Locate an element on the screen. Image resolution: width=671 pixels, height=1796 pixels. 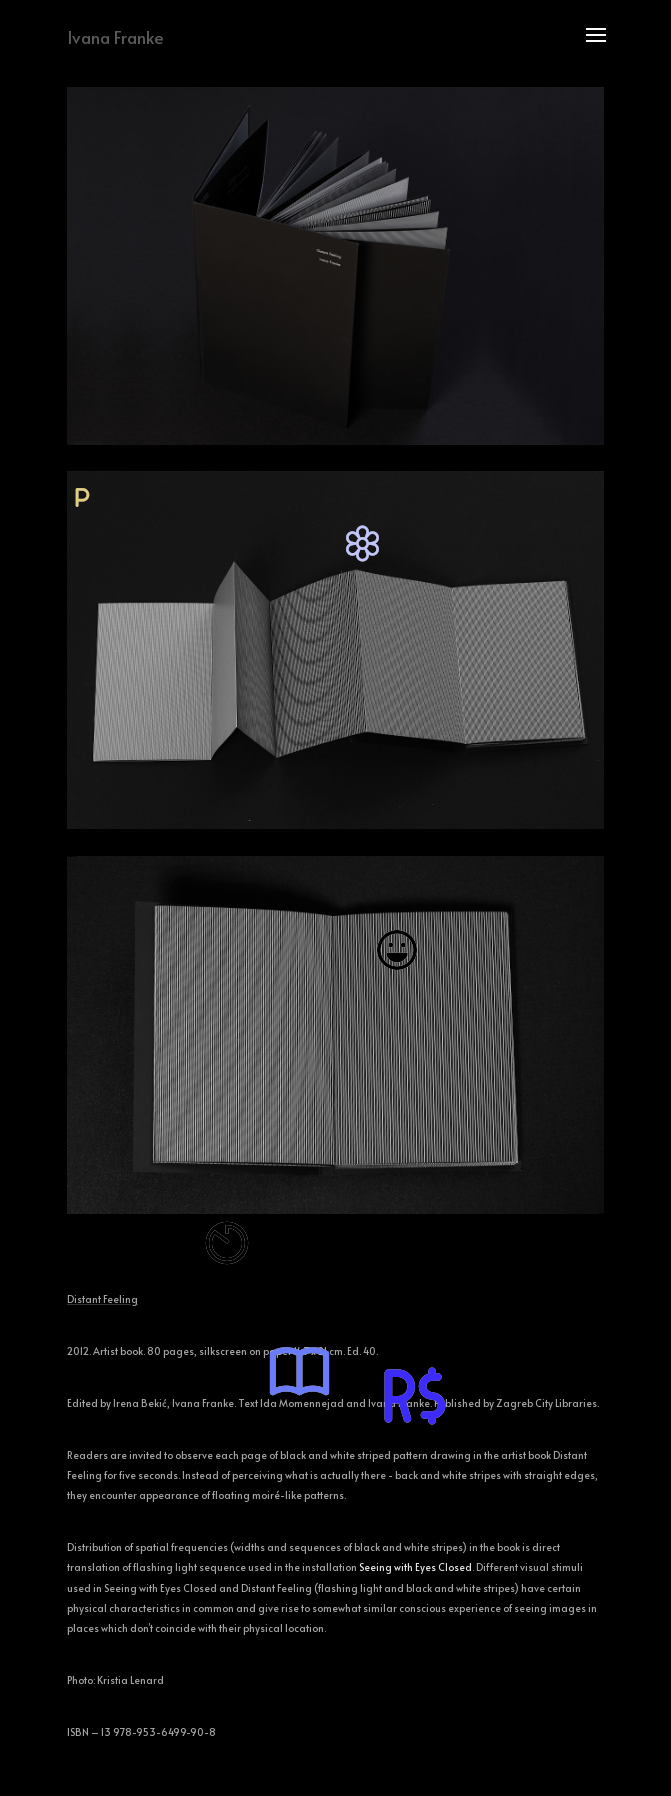
set or view a countdown timer is located at coordinates (227, 1243).